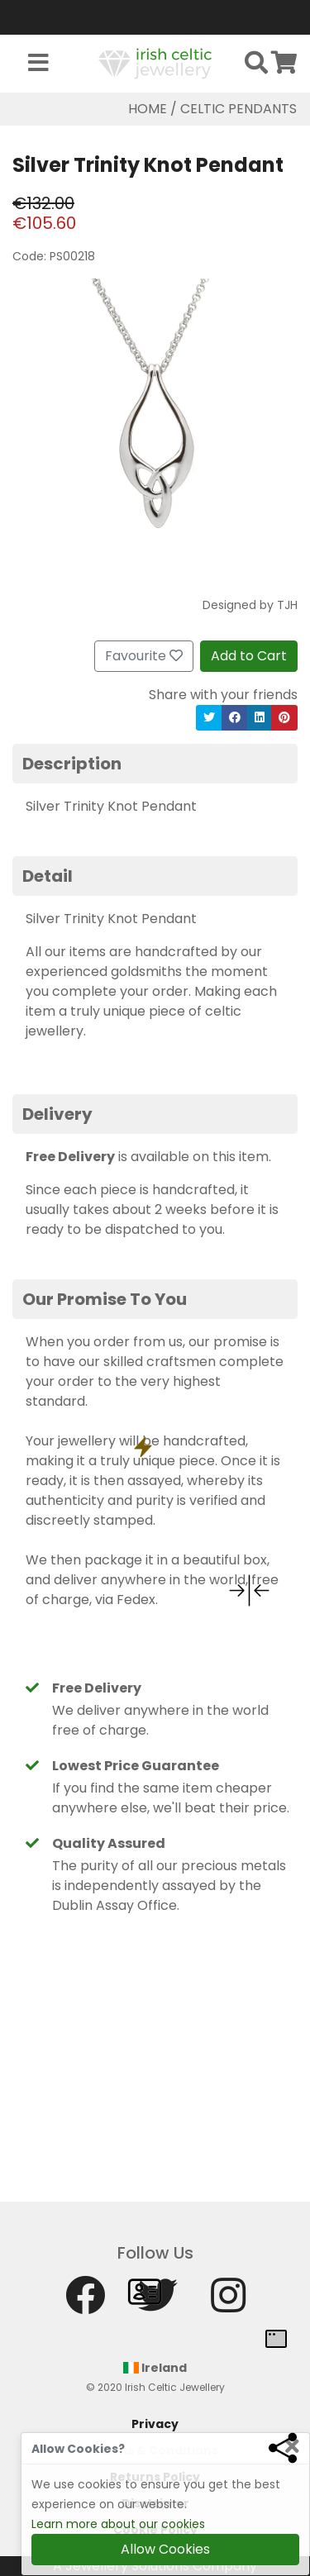 The image size is (310, 2576). What do you see at coordinates (283, 2448) in the screenshot?
I see `share this content` at bounding box center [283, 2448].